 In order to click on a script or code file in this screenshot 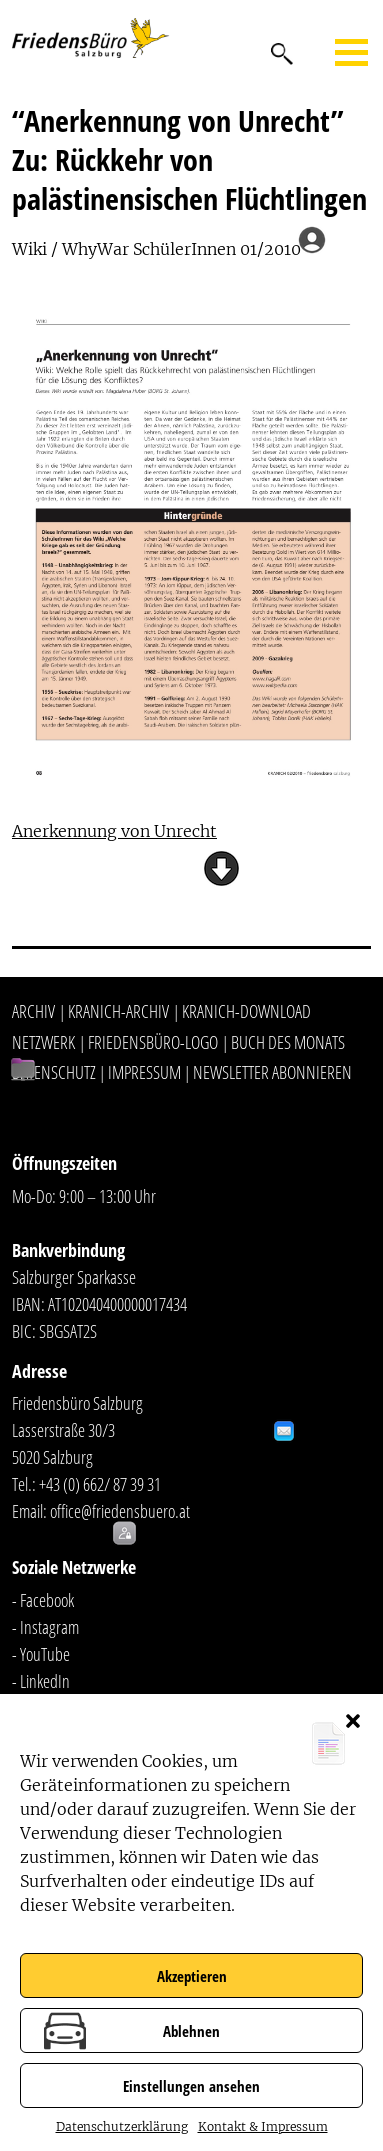, I will do `click(328, 1743)`.